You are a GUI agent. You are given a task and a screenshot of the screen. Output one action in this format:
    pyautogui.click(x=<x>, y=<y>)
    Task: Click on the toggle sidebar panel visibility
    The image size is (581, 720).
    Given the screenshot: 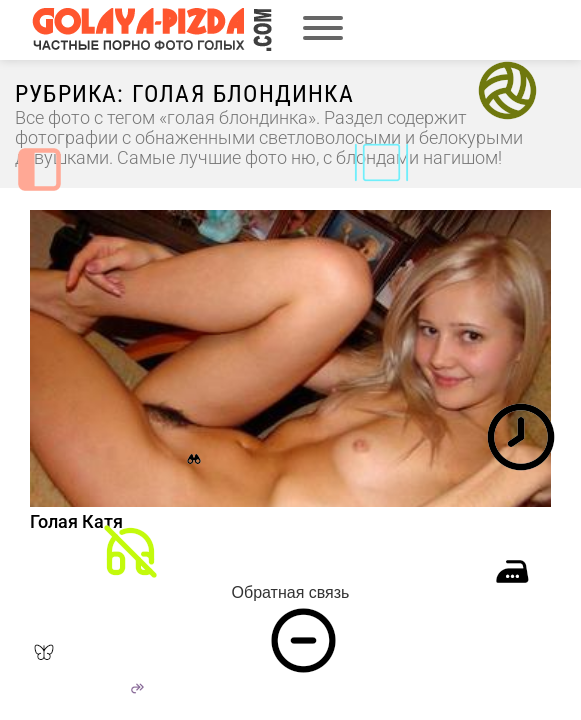 What is the action you would take?
    pyautogui.click(x=39, y=169)
    